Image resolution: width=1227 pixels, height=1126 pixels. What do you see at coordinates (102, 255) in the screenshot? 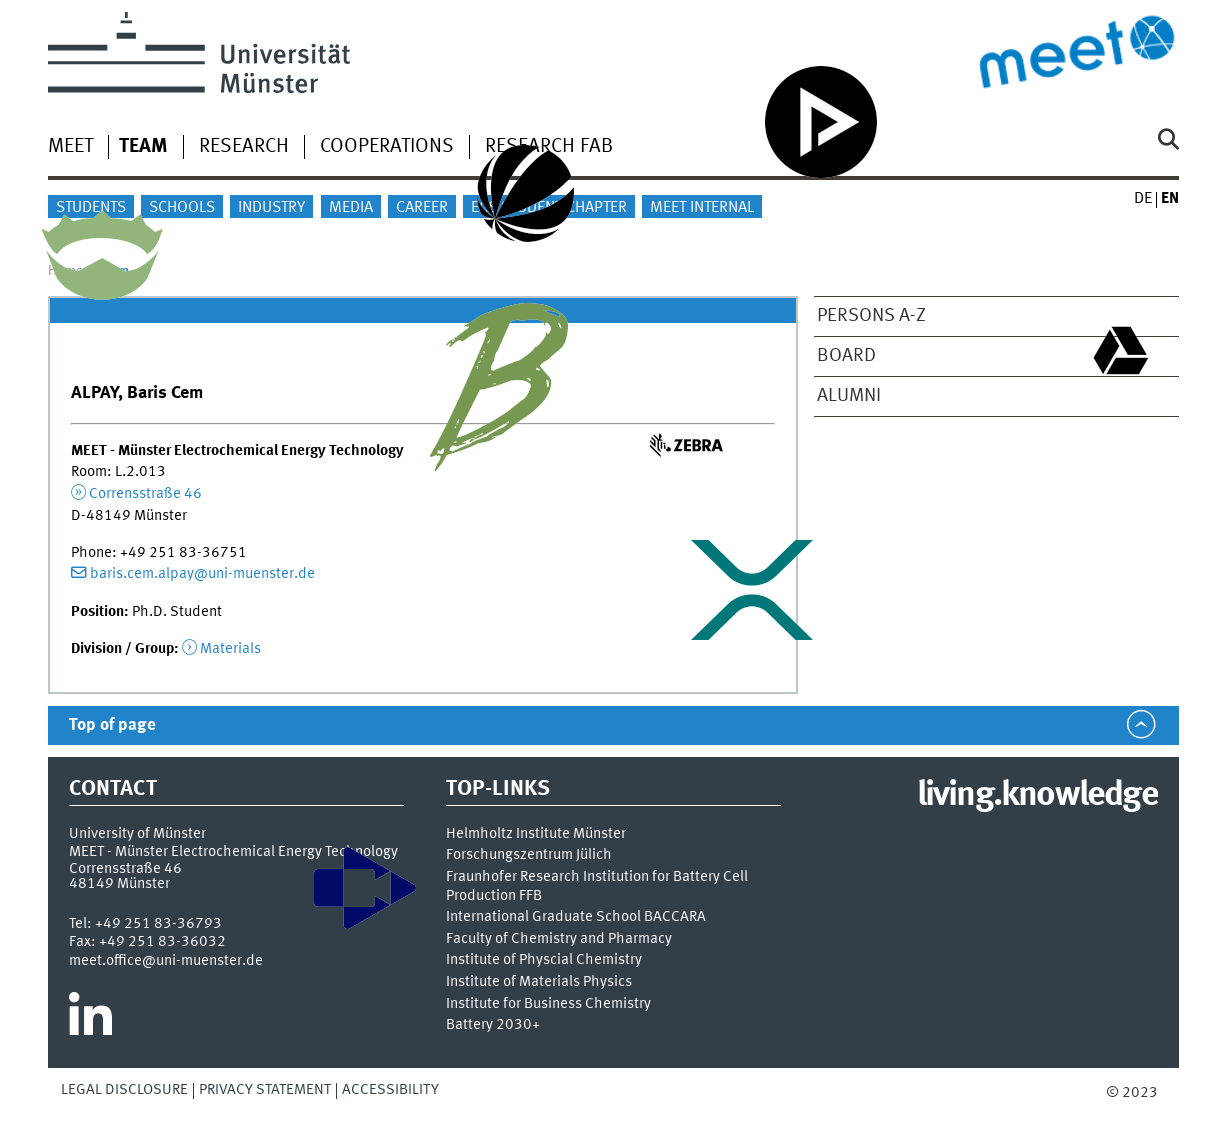
I see `navigate to the nim programming language website` at bounding box center [102, 255].